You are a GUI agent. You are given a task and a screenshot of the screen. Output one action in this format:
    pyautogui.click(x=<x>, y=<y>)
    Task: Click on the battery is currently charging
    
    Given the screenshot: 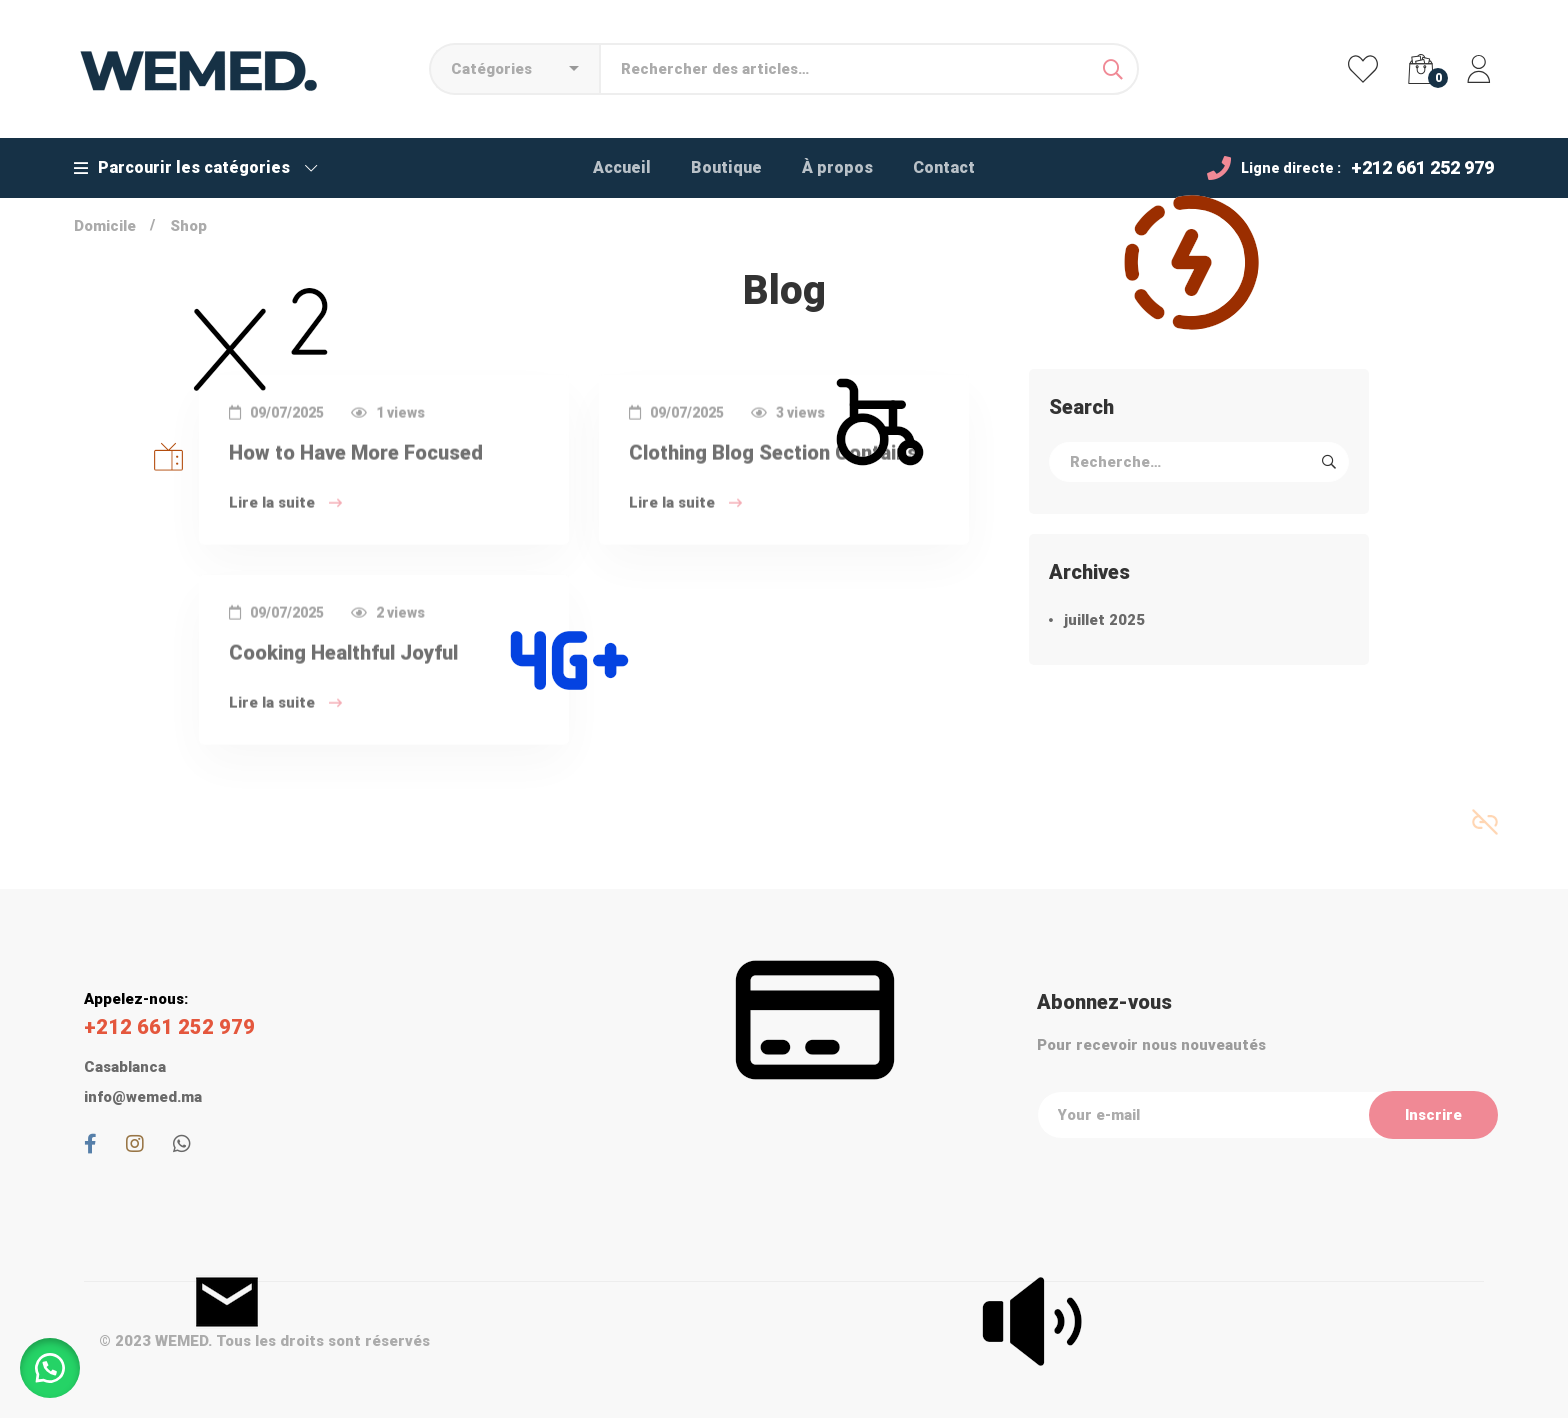 What is the action you would take?
    pyautogui.click(x=1191, y=262)
    